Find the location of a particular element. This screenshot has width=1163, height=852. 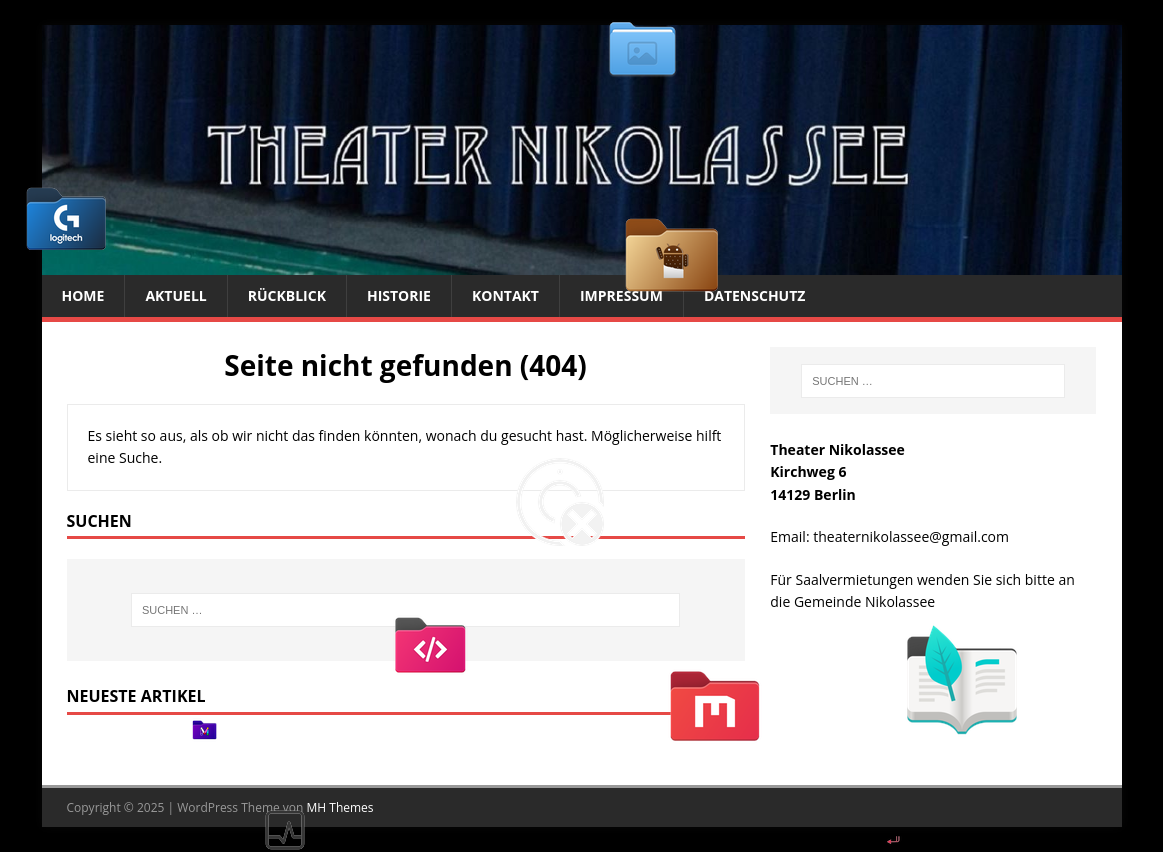

folder containing android ice cream sandwich system files is located at coordinates (671, 257).